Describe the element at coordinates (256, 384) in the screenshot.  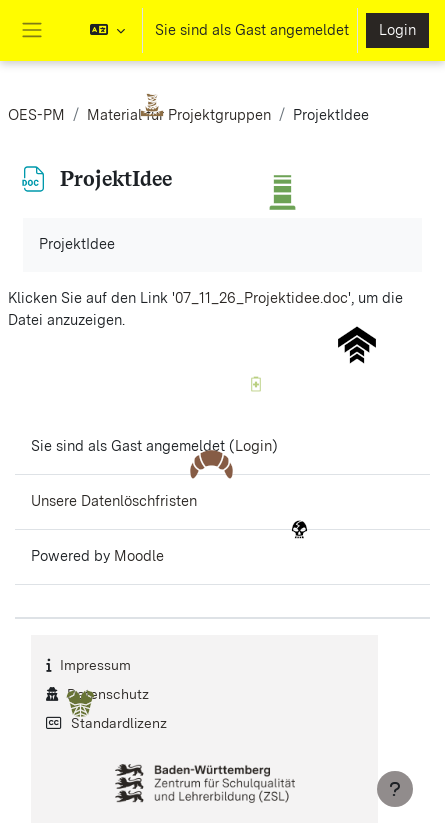
I see `add battery or enable battery saver mode` at that location.